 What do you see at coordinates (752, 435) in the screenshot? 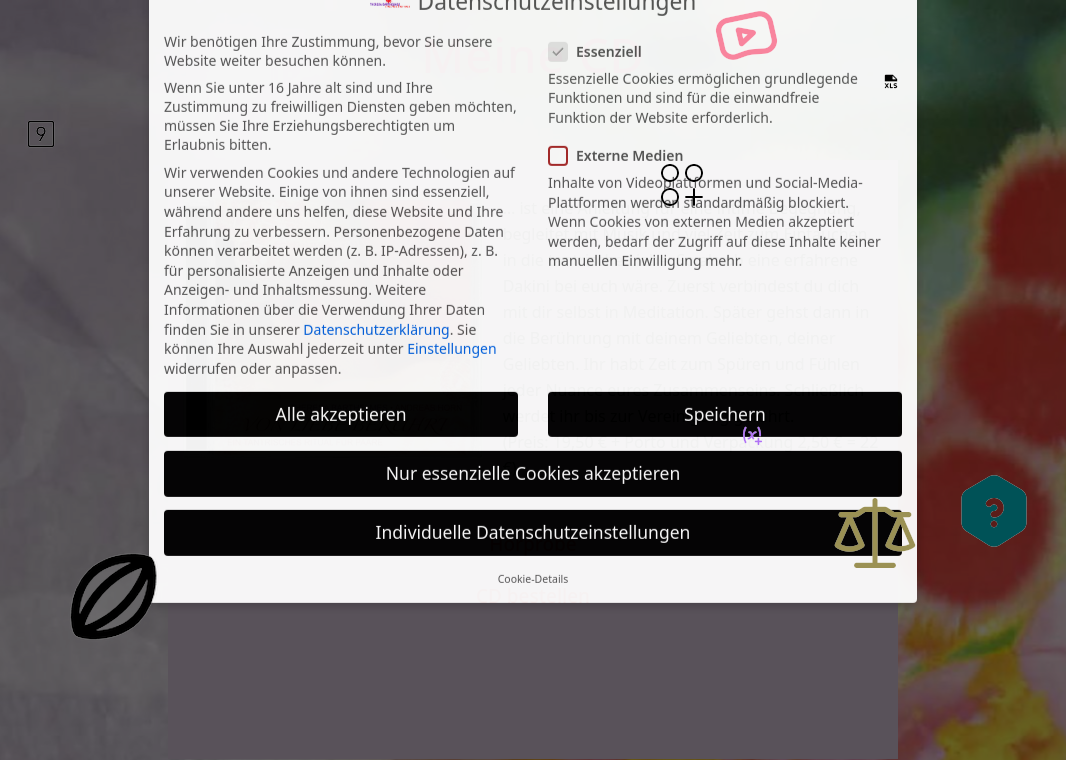
I see `add a new variable` at bounding box center [752, 435].